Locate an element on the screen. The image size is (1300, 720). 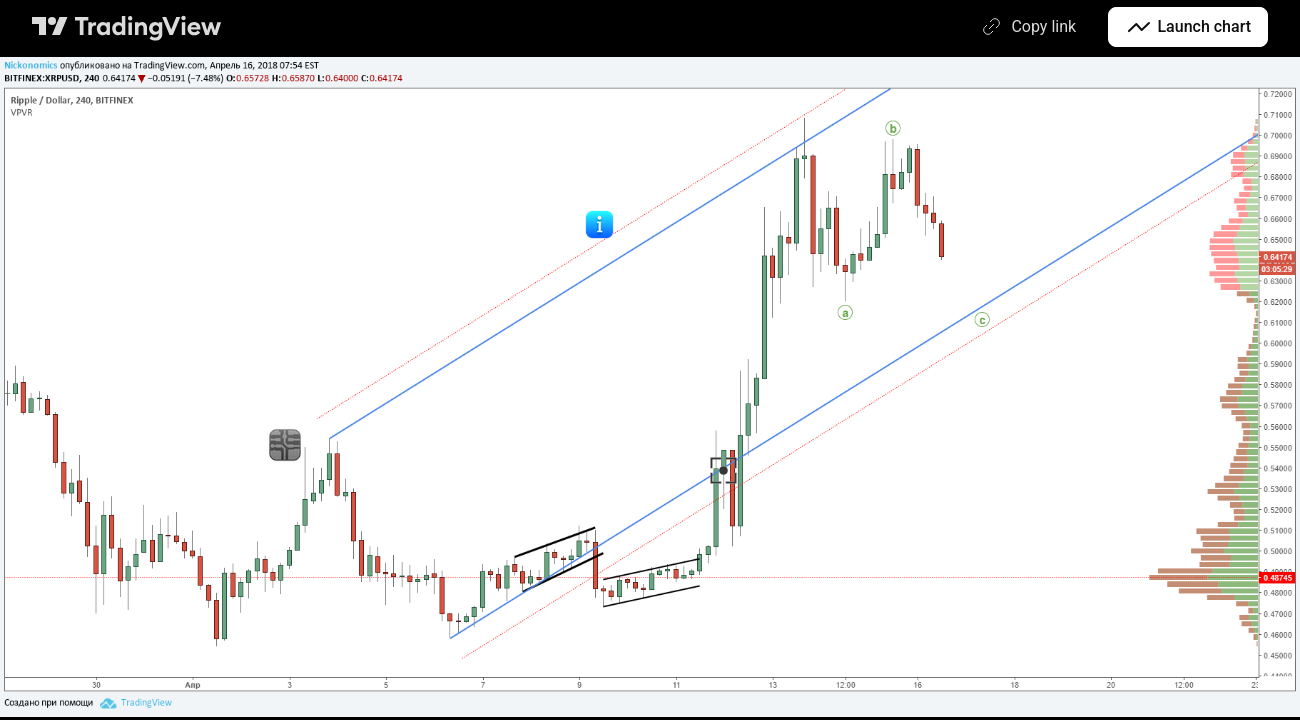
open gerbview application for viewing gerber files is located at coordinates (285, 445).